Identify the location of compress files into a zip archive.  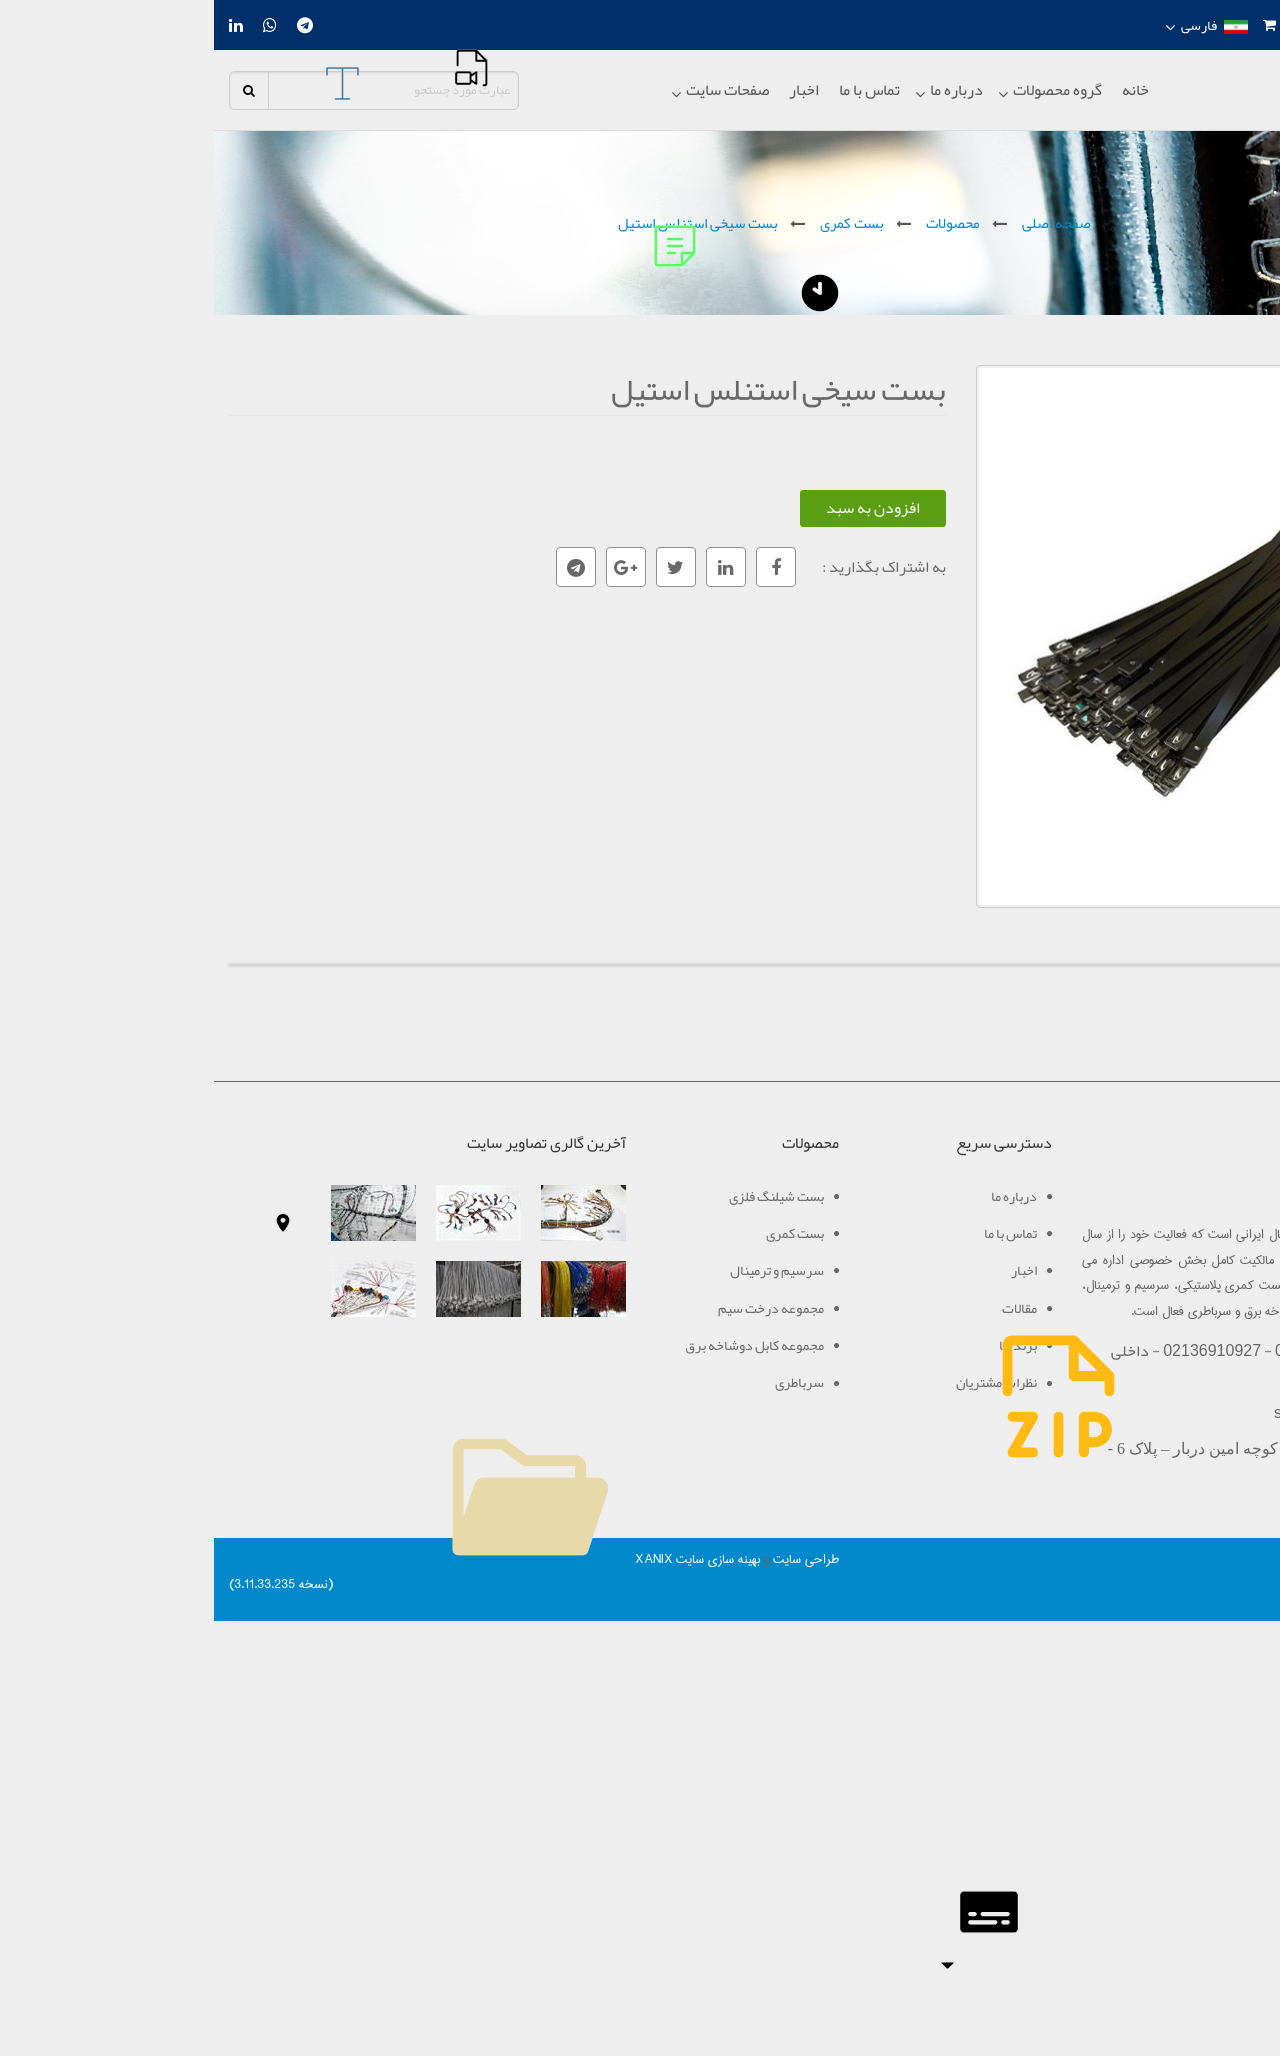
(1058, 1401).